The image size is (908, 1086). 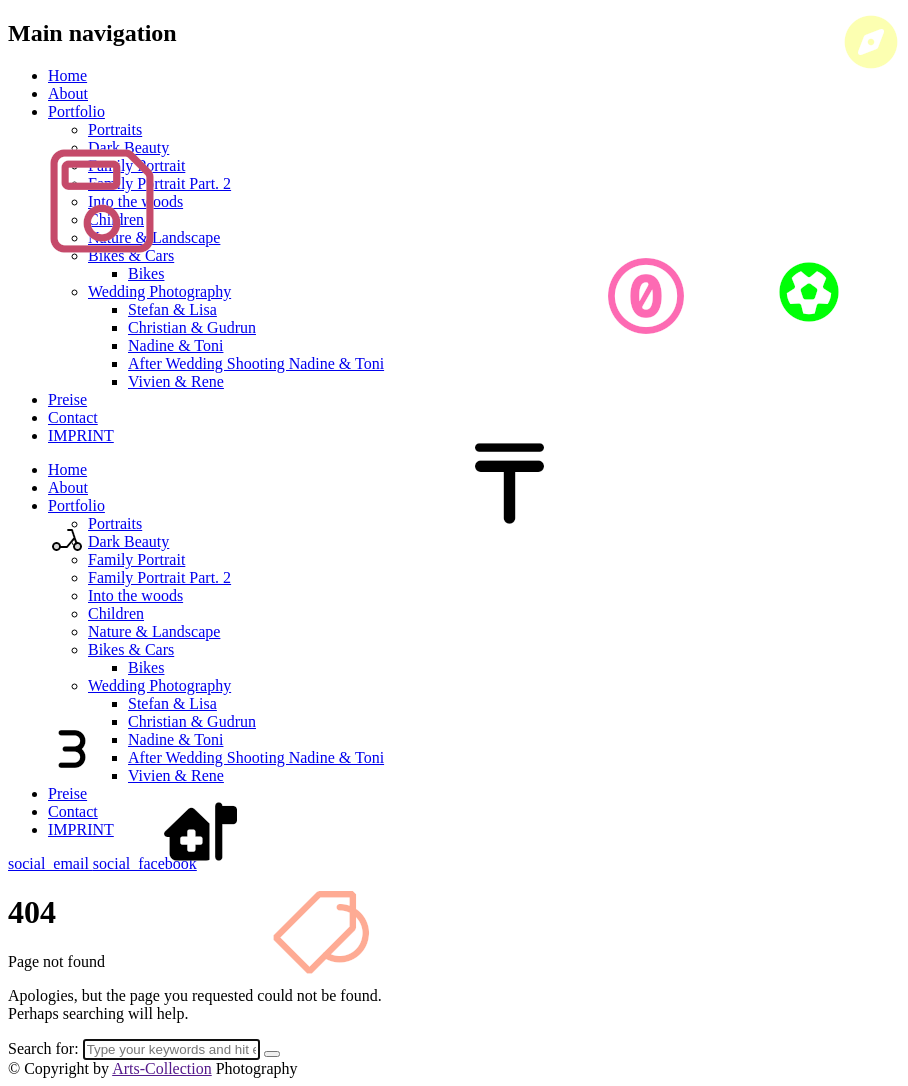 What do you see at coordinates (646, 296) in the screenshot?
I see `creative commons zero (CC0) public domain license` at bounding box center [646, 296].